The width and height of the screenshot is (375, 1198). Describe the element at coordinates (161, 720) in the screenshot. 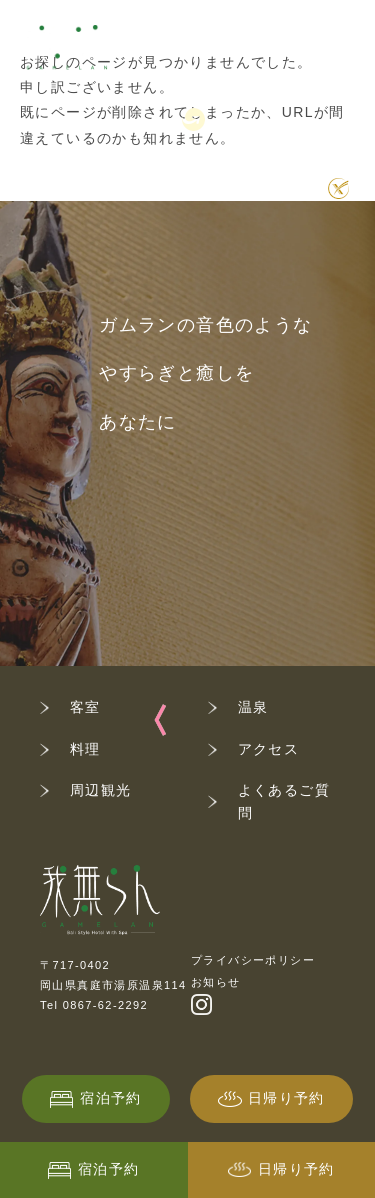

I see `go back to the previous screen` at that location.